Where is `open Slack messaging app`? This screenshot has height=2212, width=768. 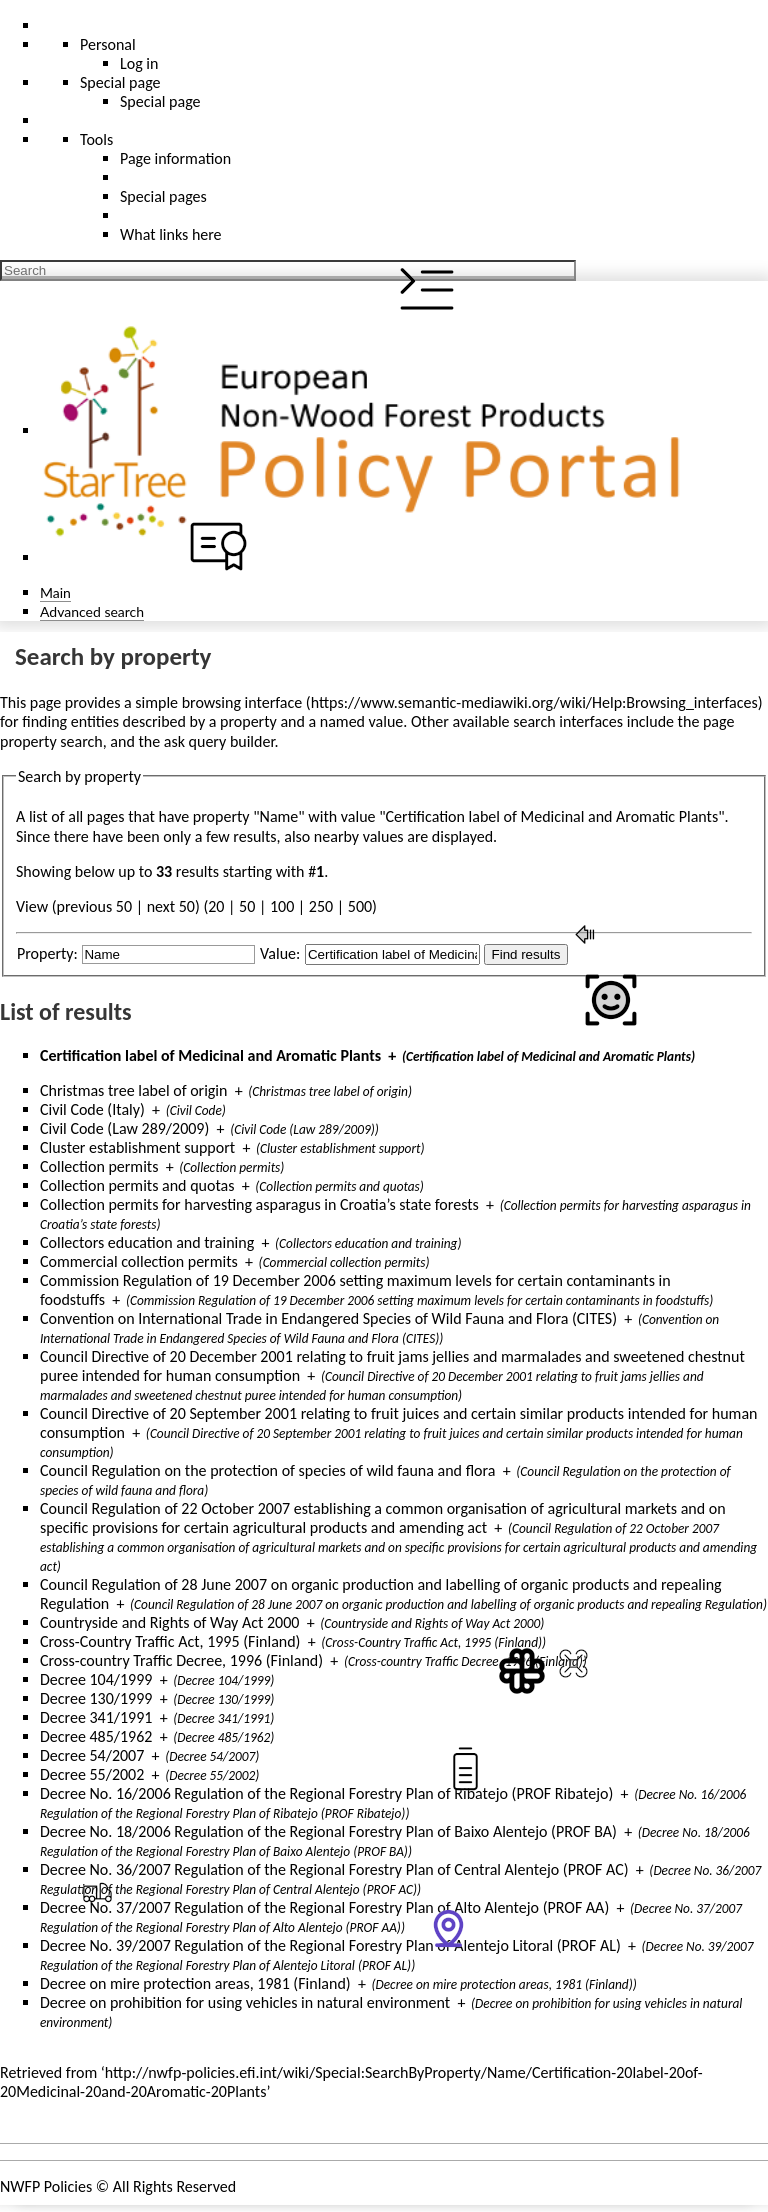 open Slack messaging app is located at coordinates (522, 1671).